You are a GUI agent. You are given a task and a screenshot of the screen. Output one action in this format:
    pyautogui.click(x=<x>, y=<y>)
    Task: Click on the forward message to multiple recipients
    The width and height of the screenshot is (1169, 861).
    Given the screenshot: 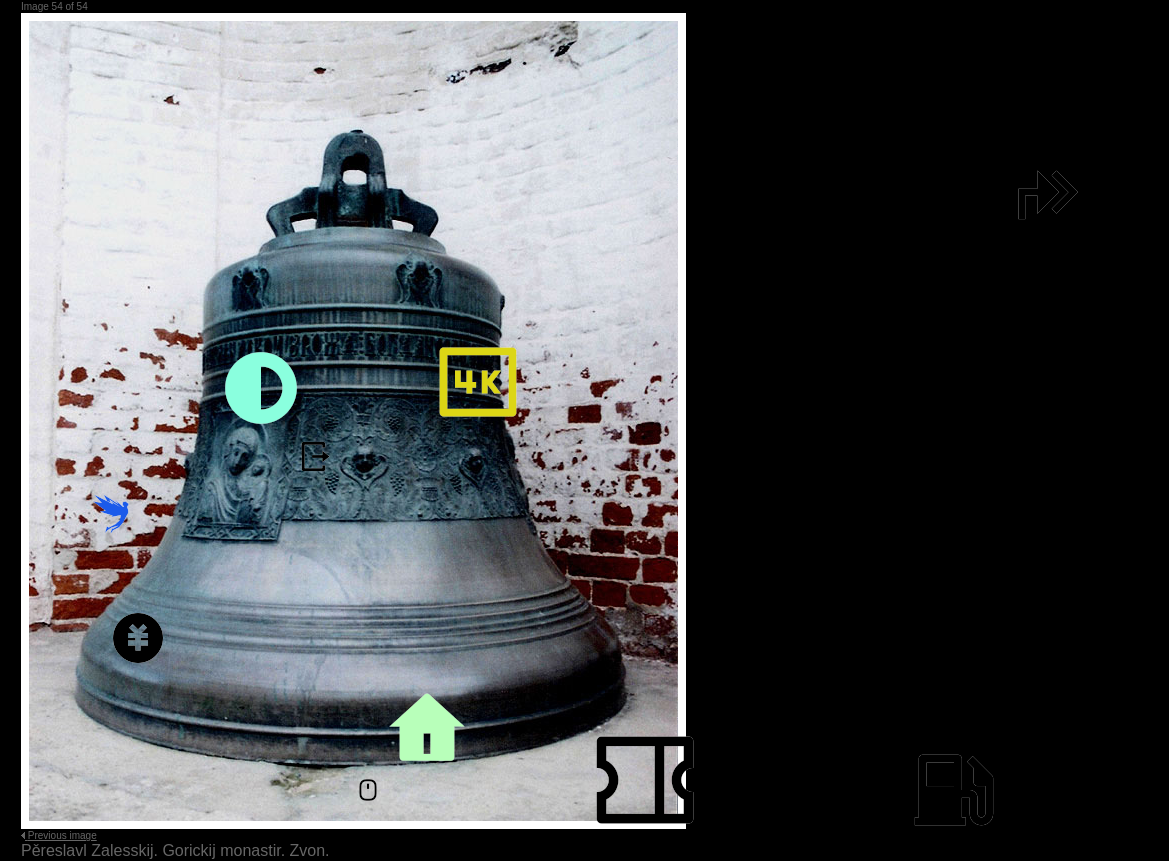 What is the action you would take?
    pyautogui.click(x=1045, y=195)
    